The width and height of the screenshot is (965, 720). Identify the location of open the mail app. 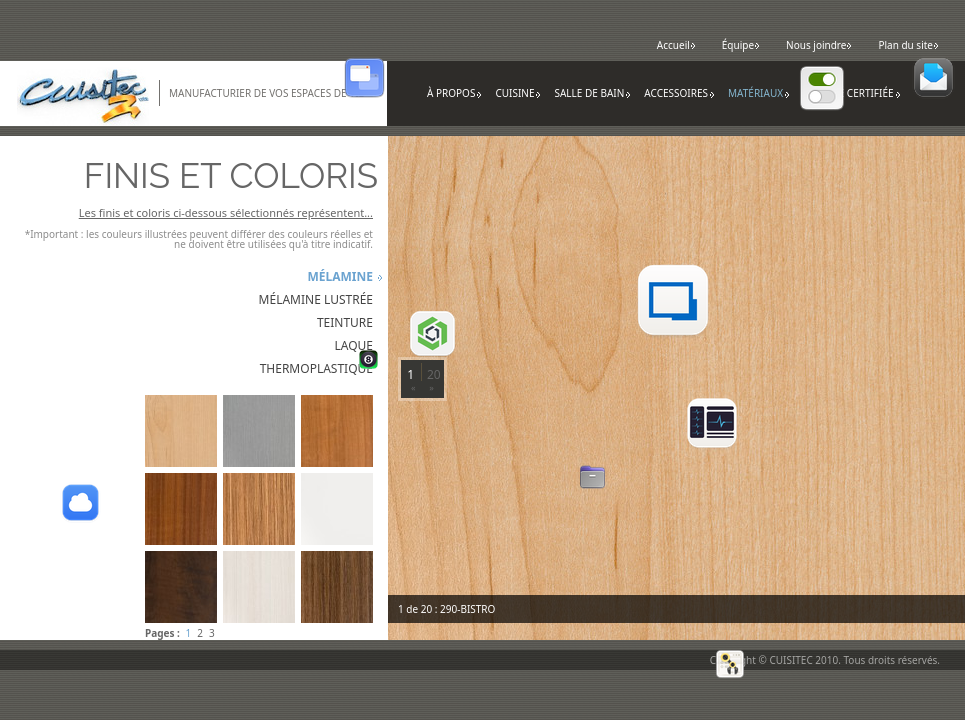
(933, 77).